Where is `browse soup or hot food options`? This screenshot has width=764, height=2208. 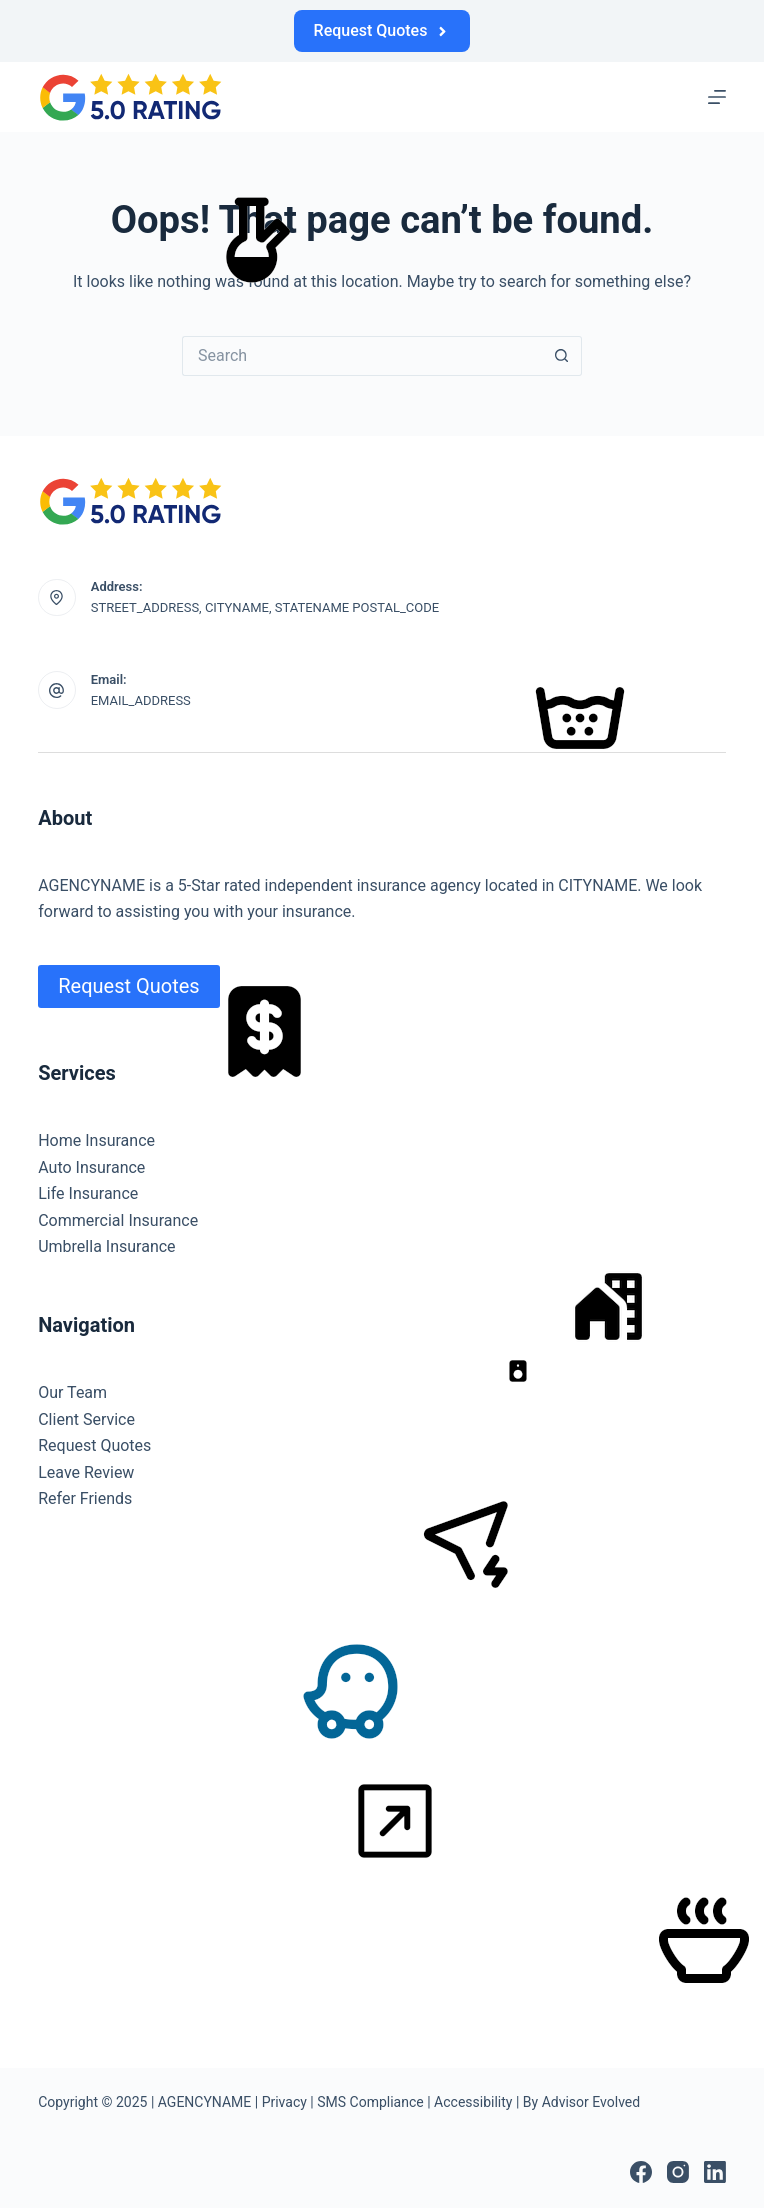 browse soup or hot food options is located at coordinates (704, 1938).